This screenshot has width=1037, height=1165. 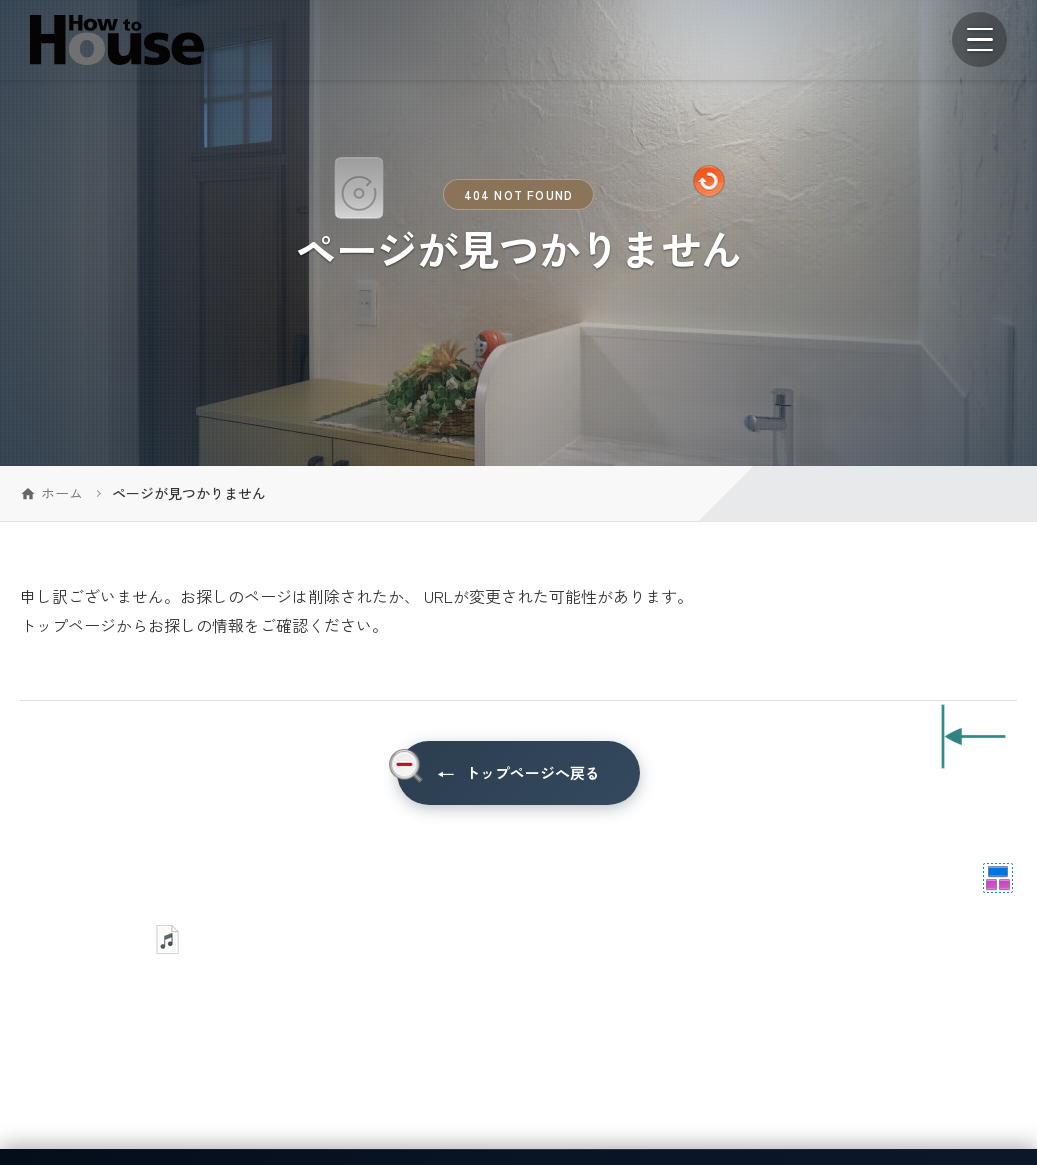 I want to click on access hard drive storage, so click(x=359, y=188).